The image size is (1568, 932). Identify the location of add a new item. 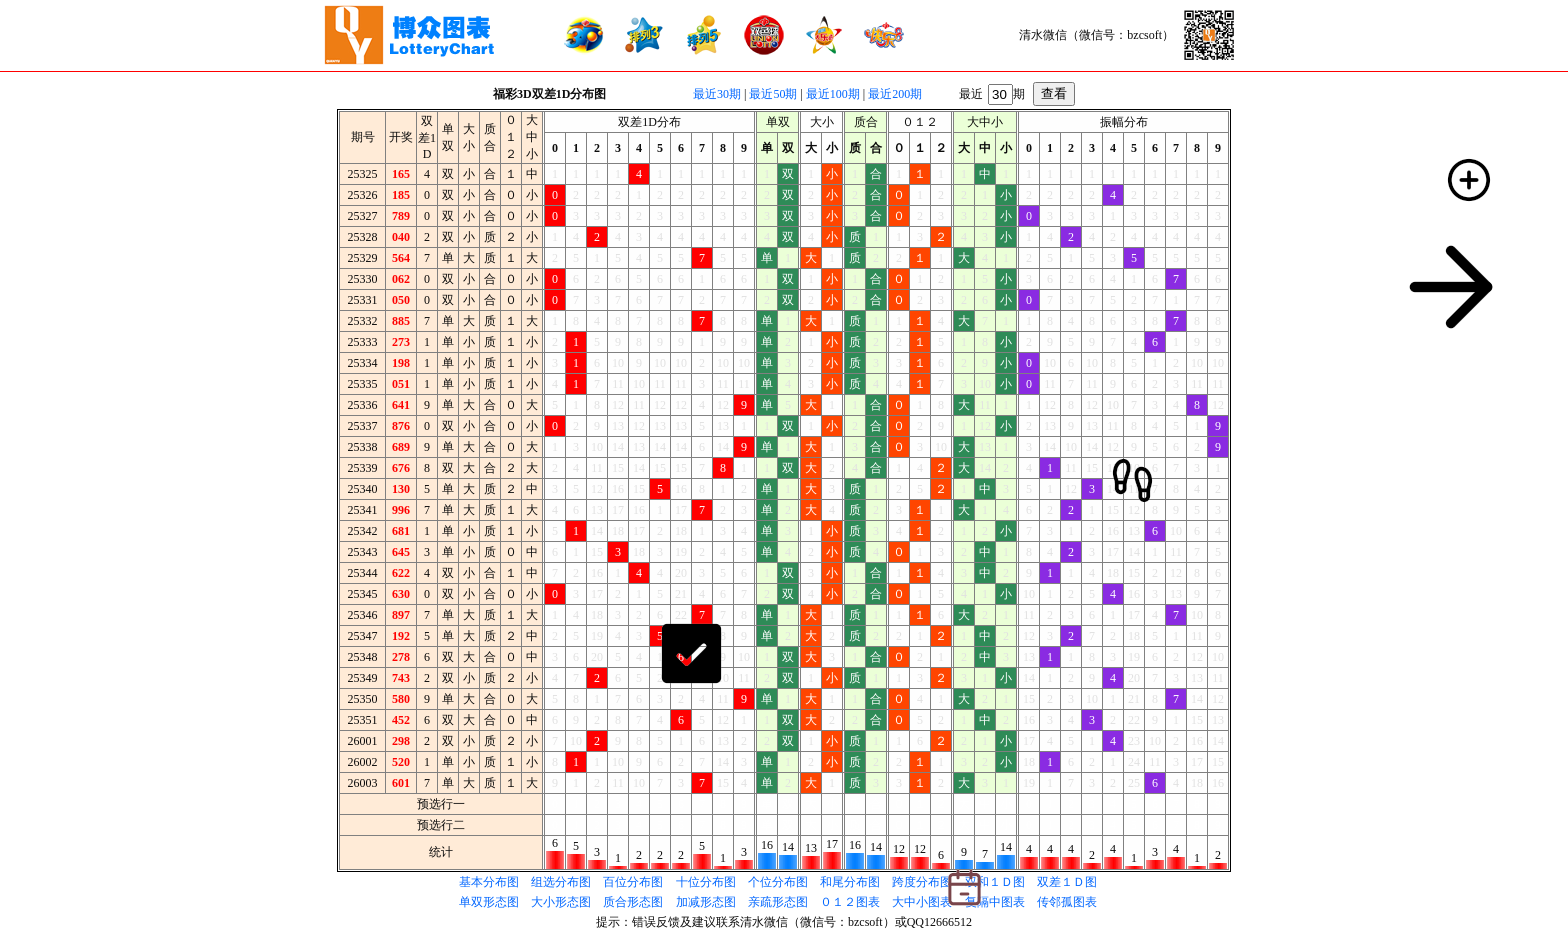
(1469, 180).